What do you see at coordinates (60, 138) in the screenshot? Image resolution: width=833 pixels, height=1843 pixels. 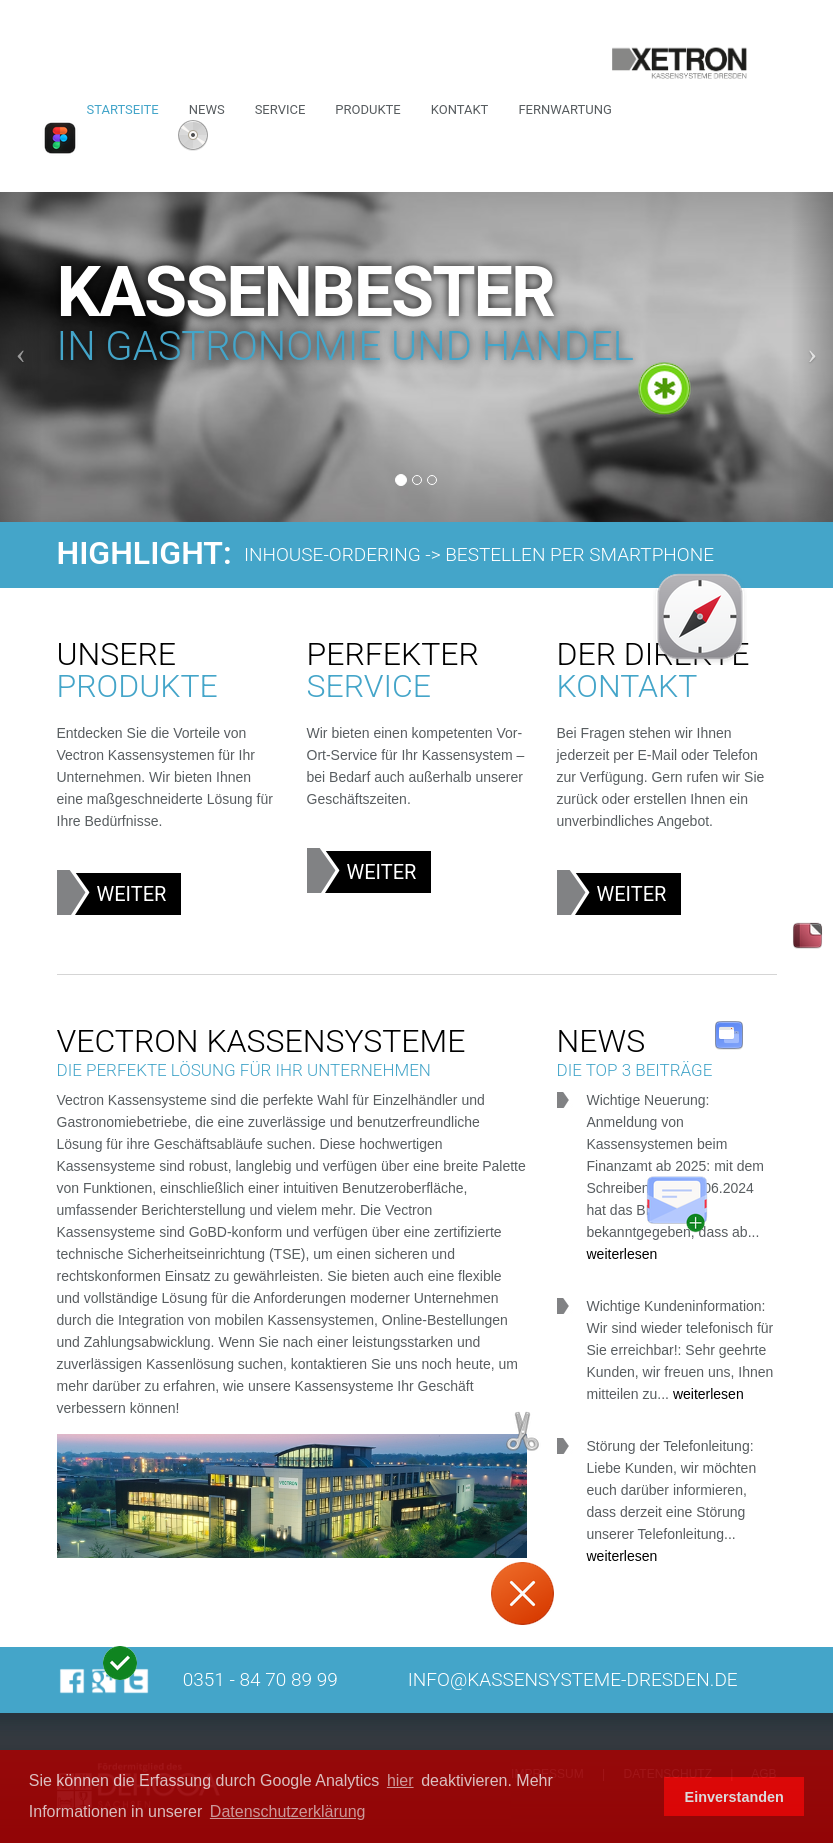 I see `open figma design application` at bounding box center [60, 138].